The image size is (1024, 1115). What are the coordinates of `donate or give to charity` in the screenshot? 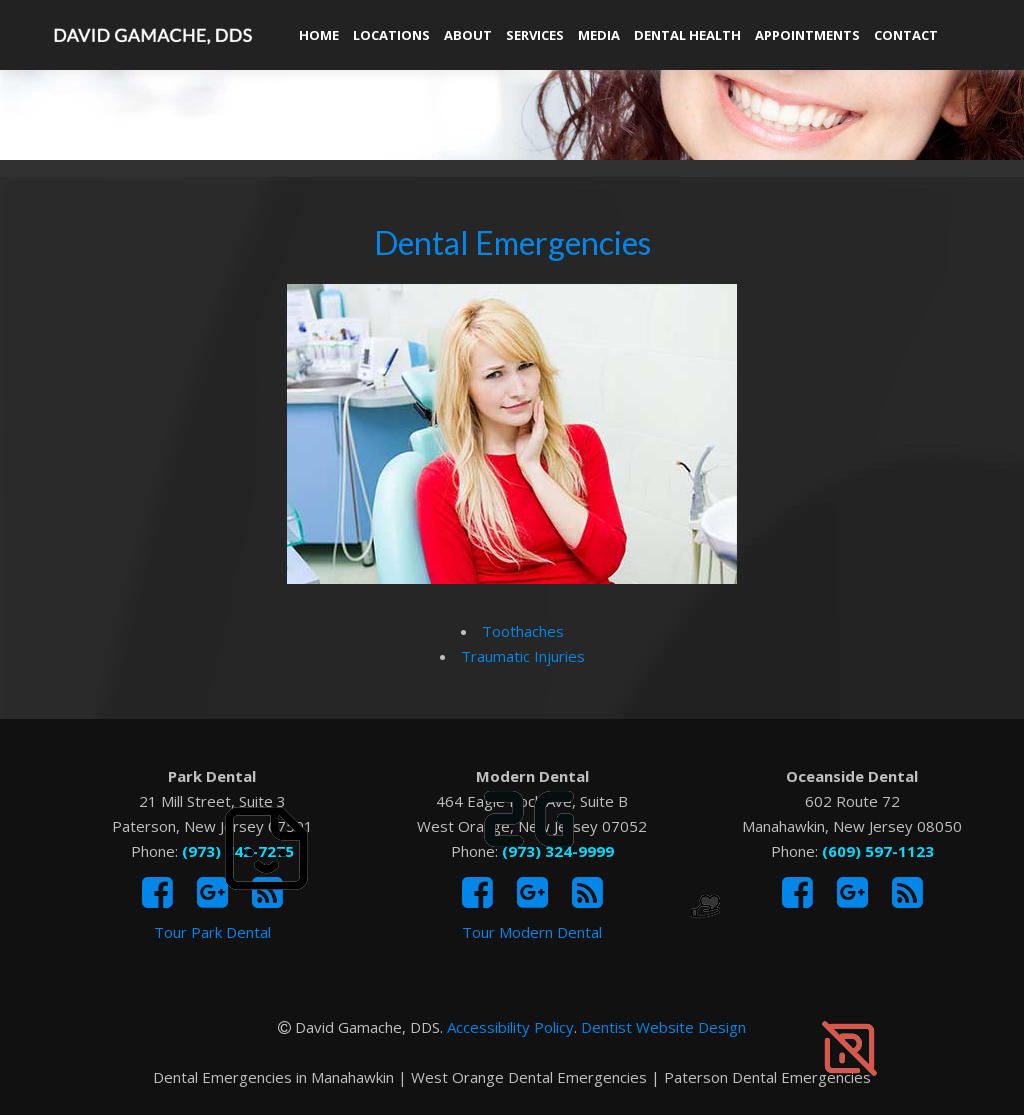 It's located at (706, 906).